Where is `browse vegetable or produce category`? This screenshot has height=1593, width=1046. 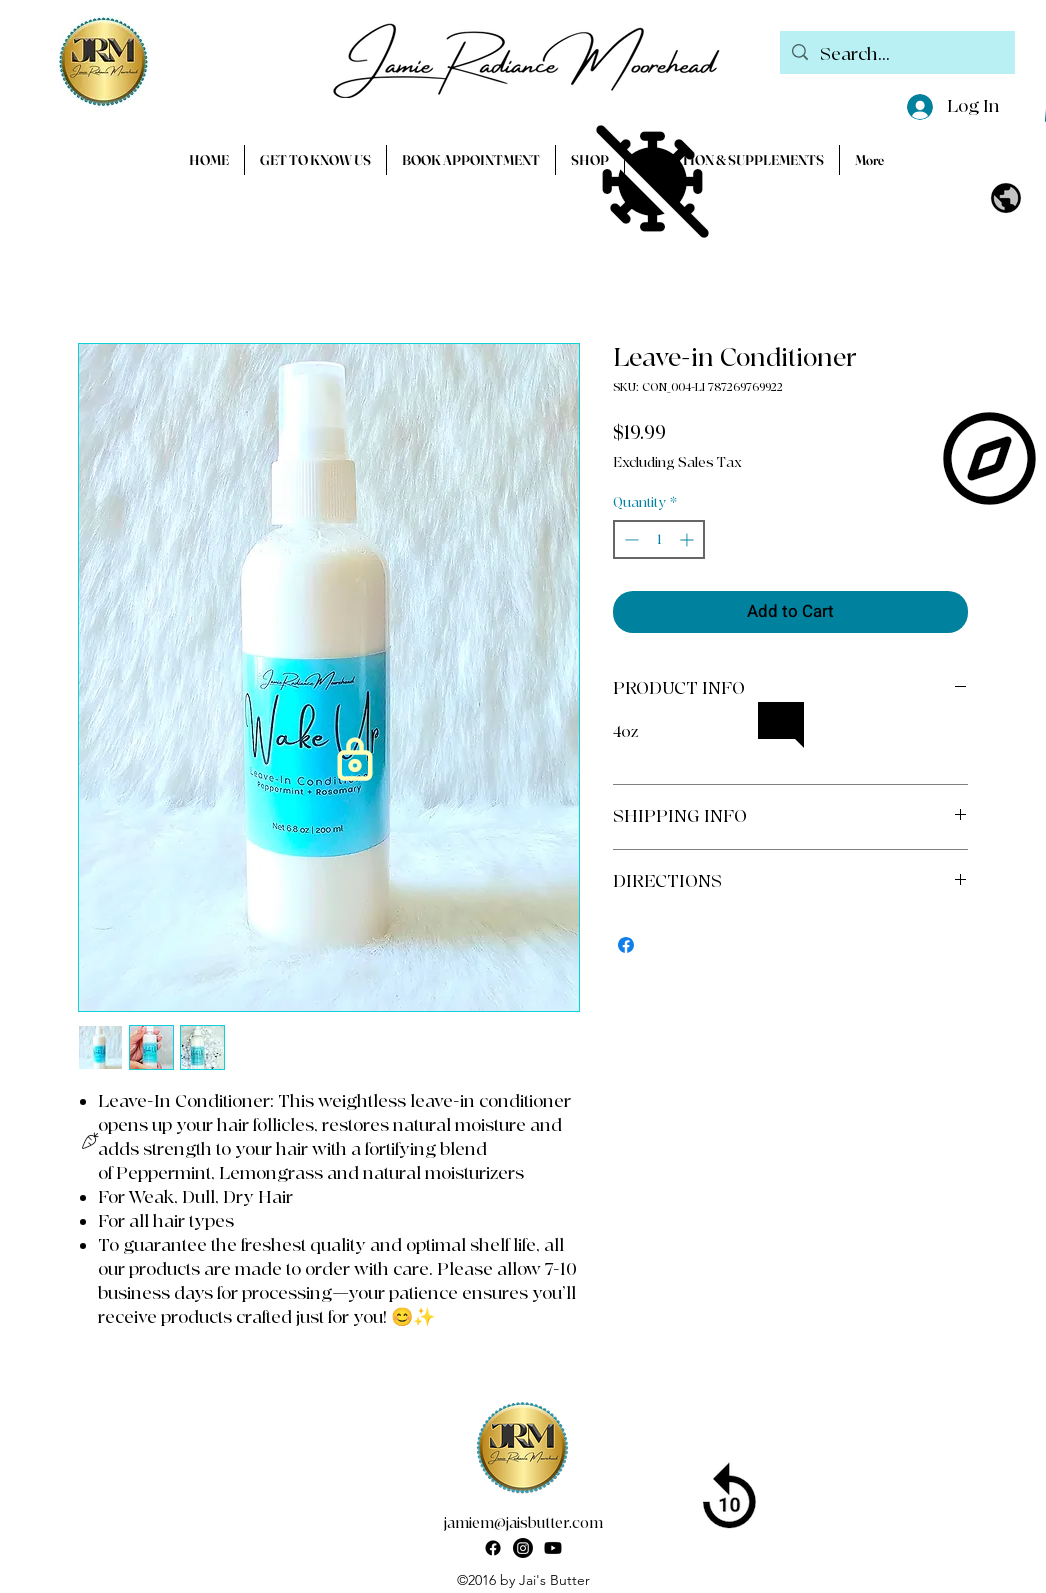
browse vegetable or produce category is located at coordinates (90, 1141).